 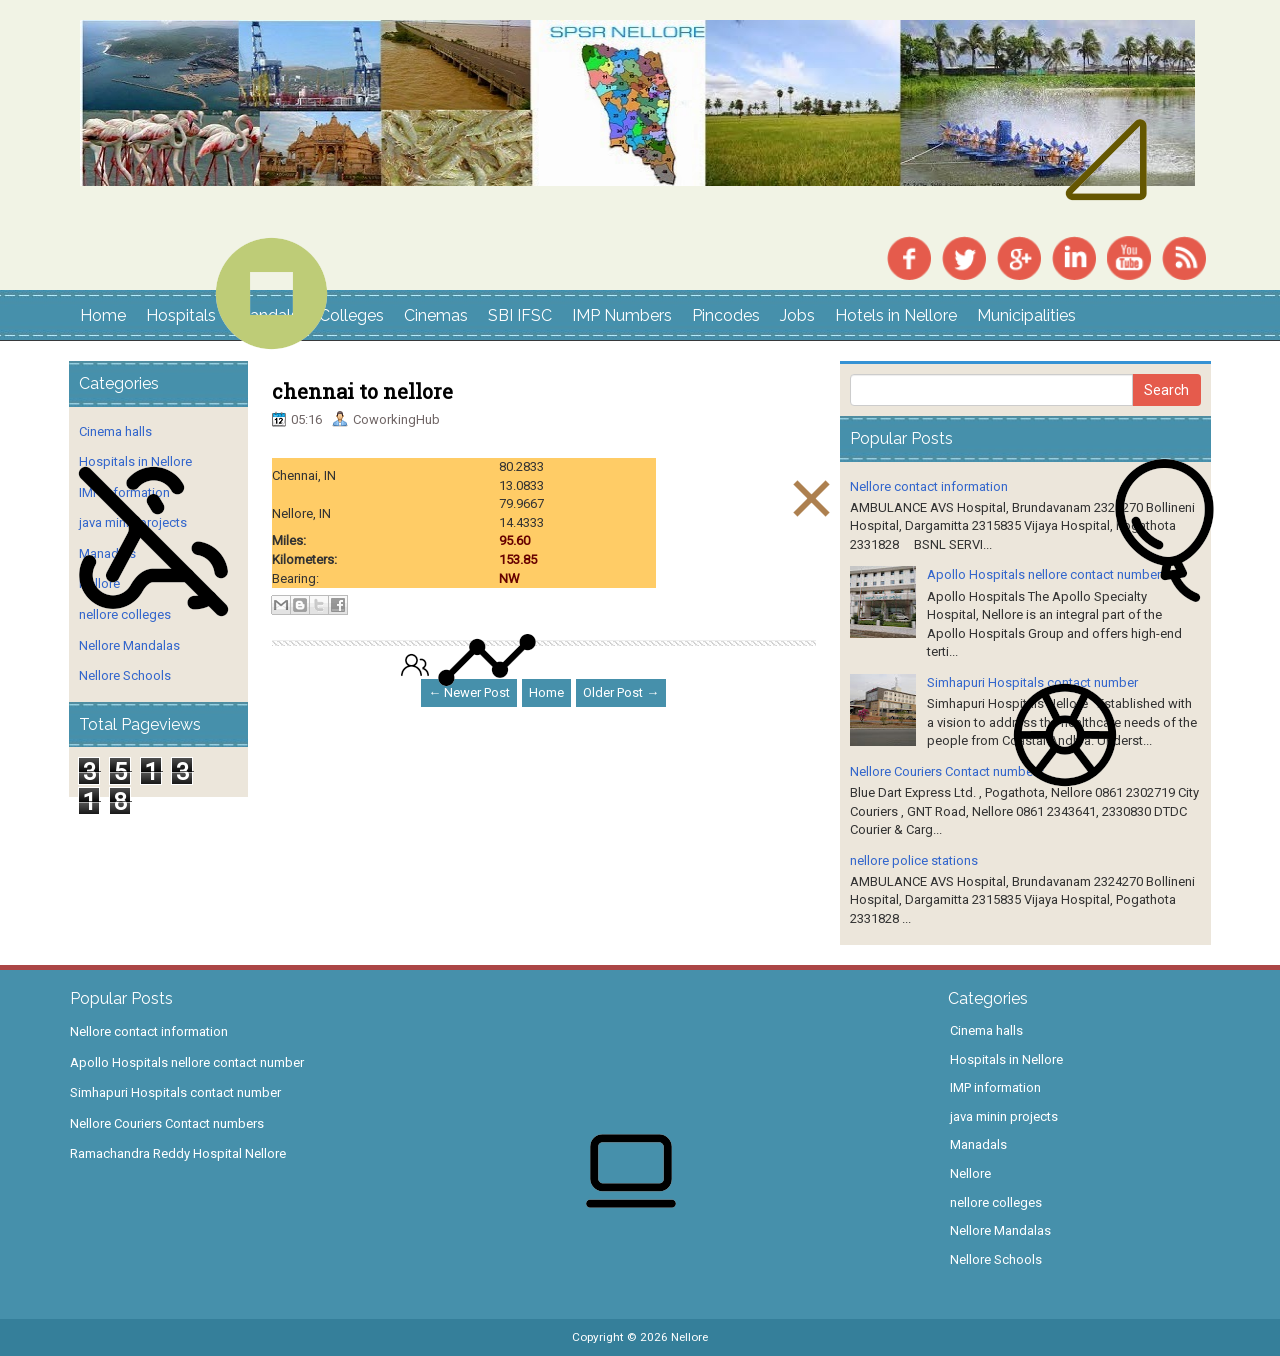 What do you see at coordinates (631, 1171) in the screenshot?
I see `switch to desktop view` at bounding box center [631, 1171].